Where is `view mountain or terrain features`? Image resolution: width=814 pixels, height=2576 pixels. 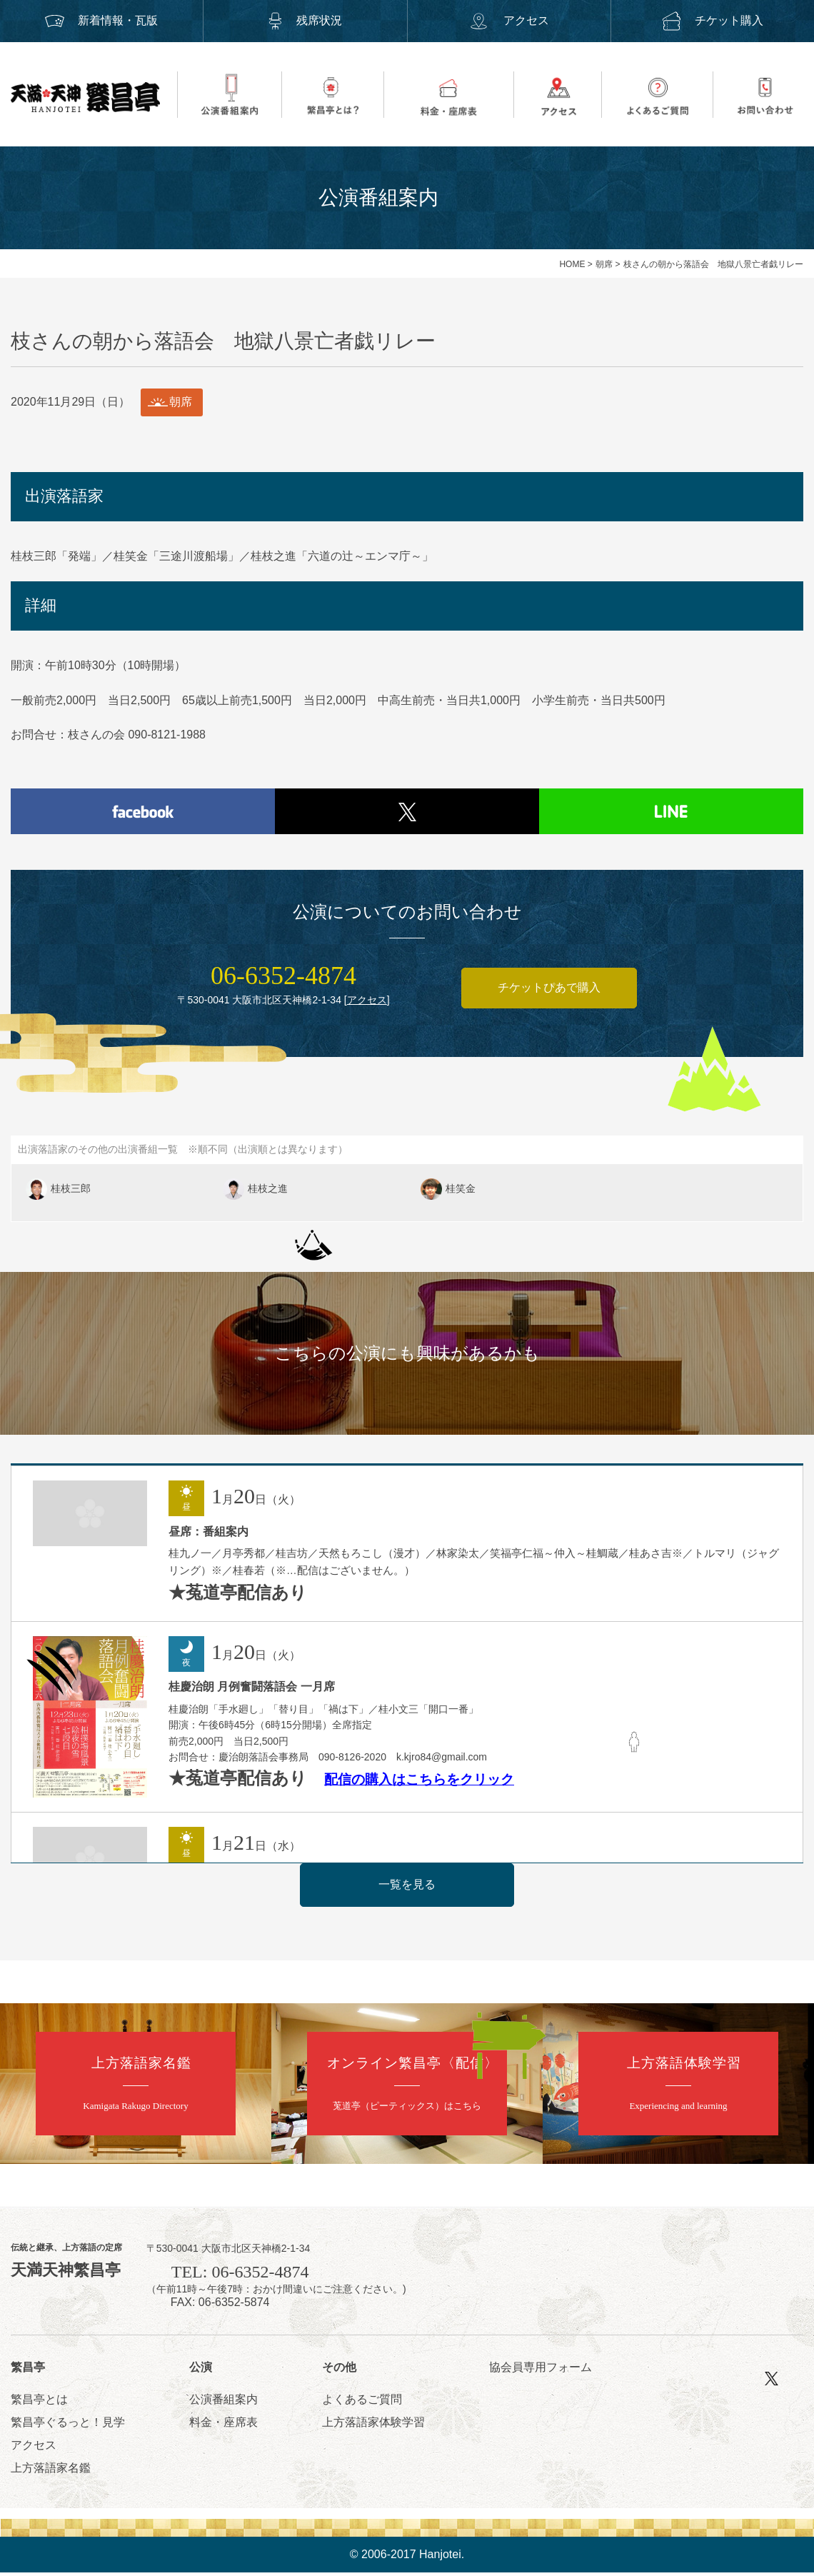
view mountain or terrain features is located at coordinates (714, 1073).